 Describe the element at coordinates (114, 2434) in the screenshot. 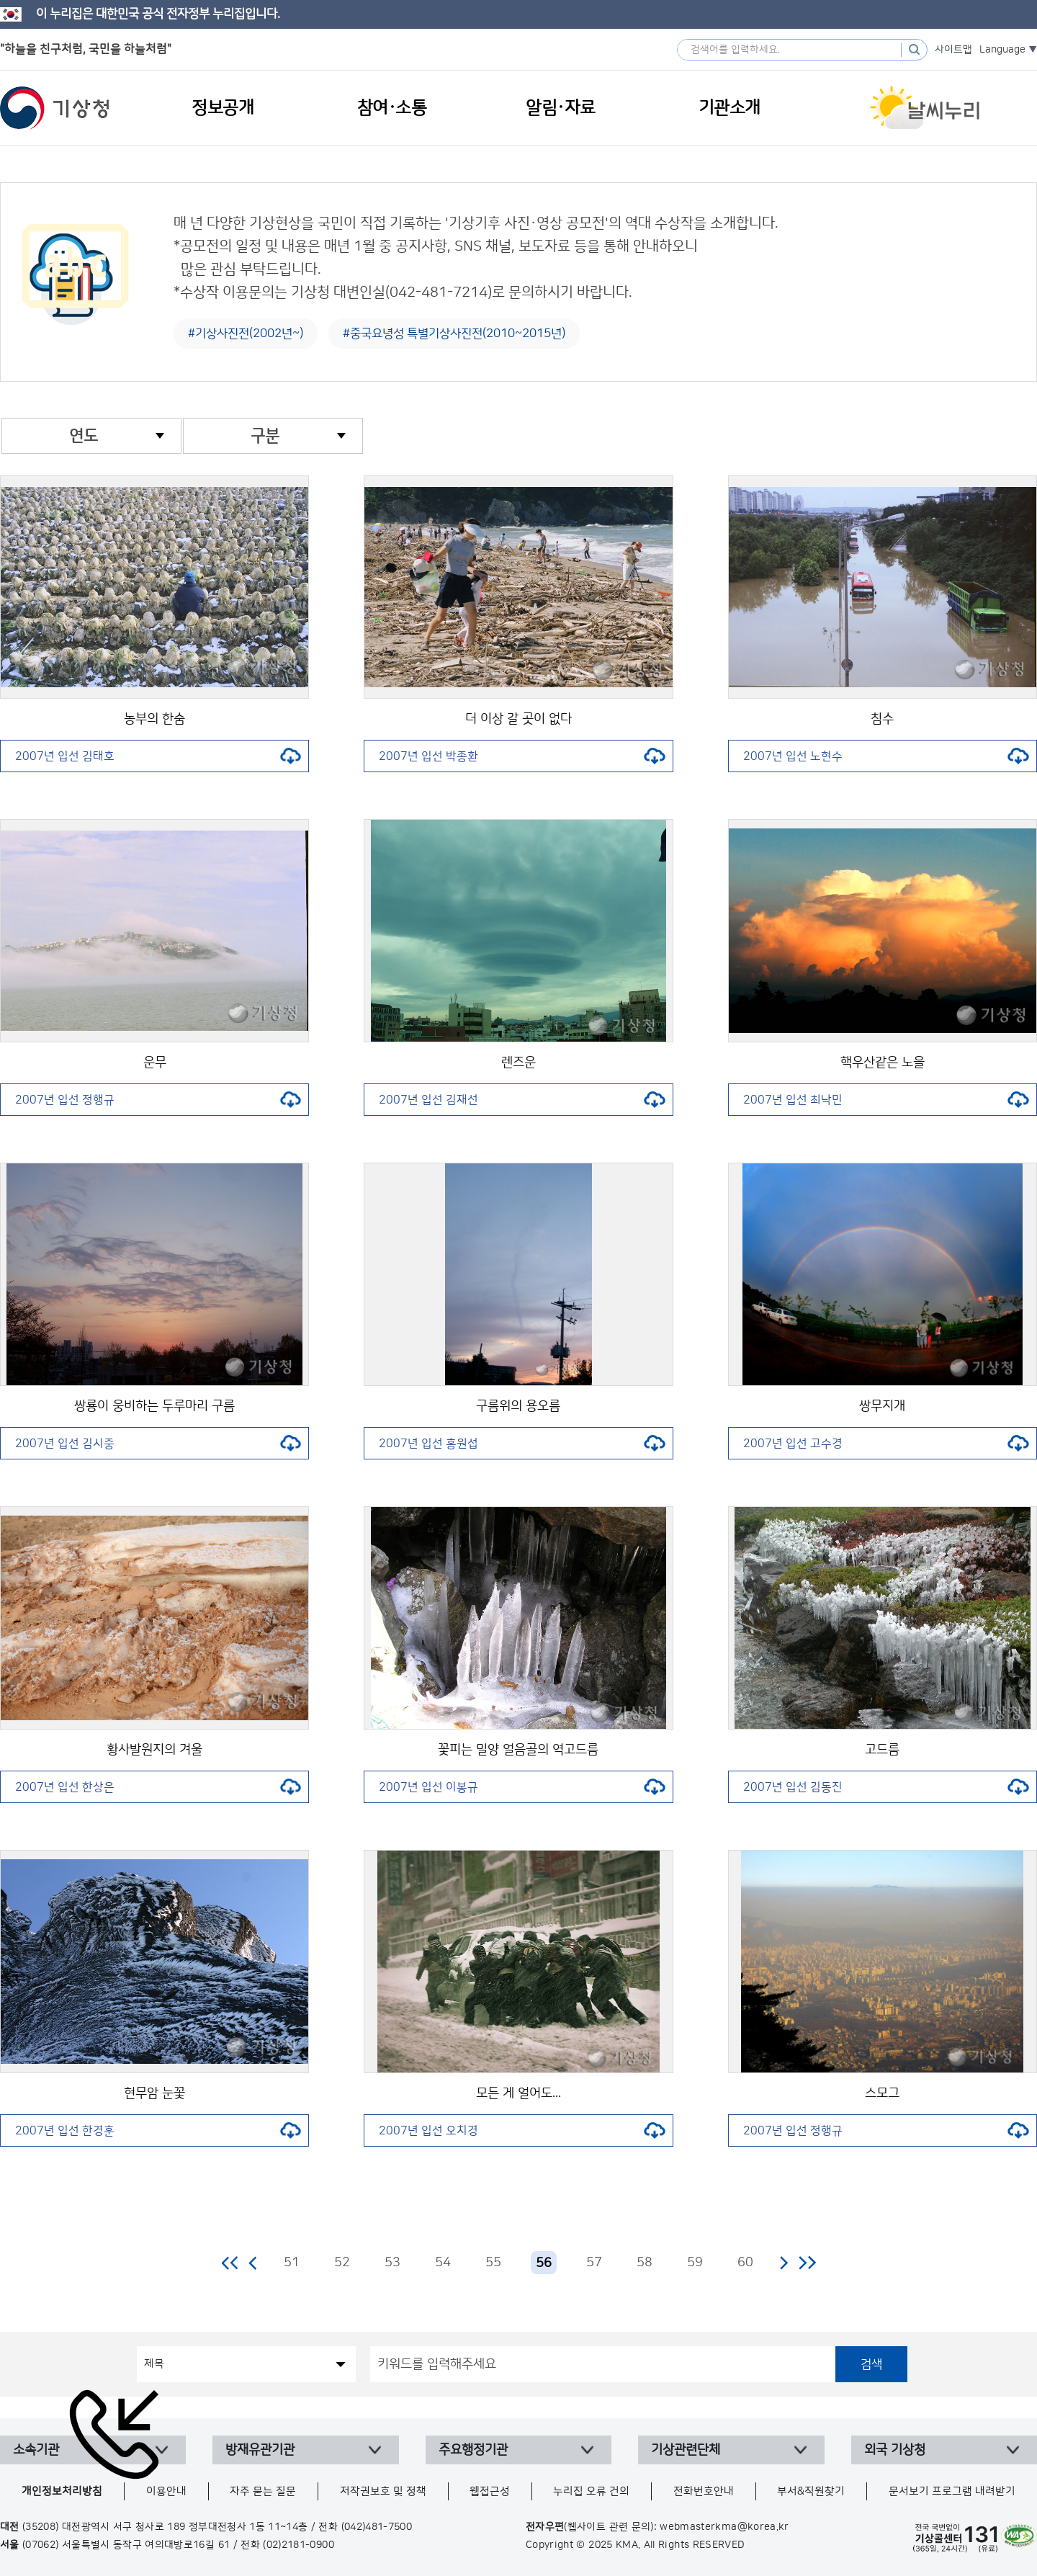

I see `indicates an incoming call` at that location.